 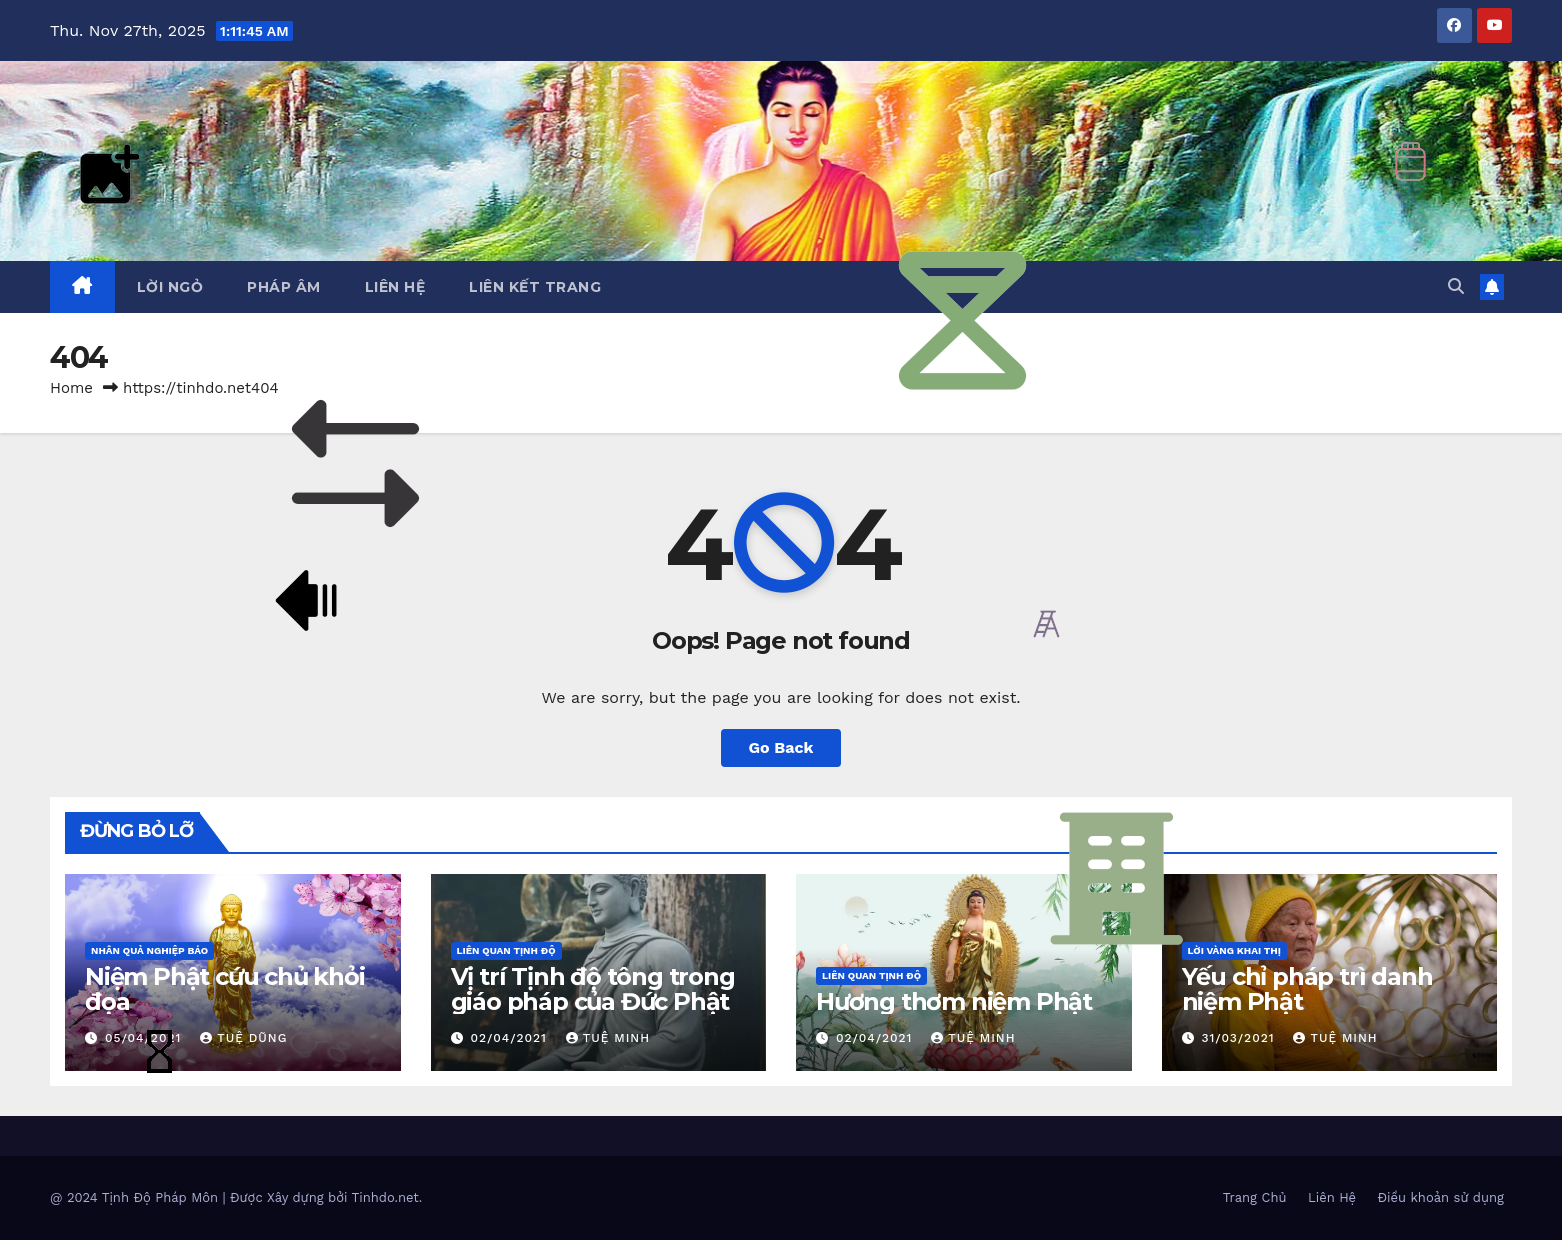 What do you see at coordinates (308, 600) in the screenshot?
I see `go back multiple steps` at bounding box center [308, 600].